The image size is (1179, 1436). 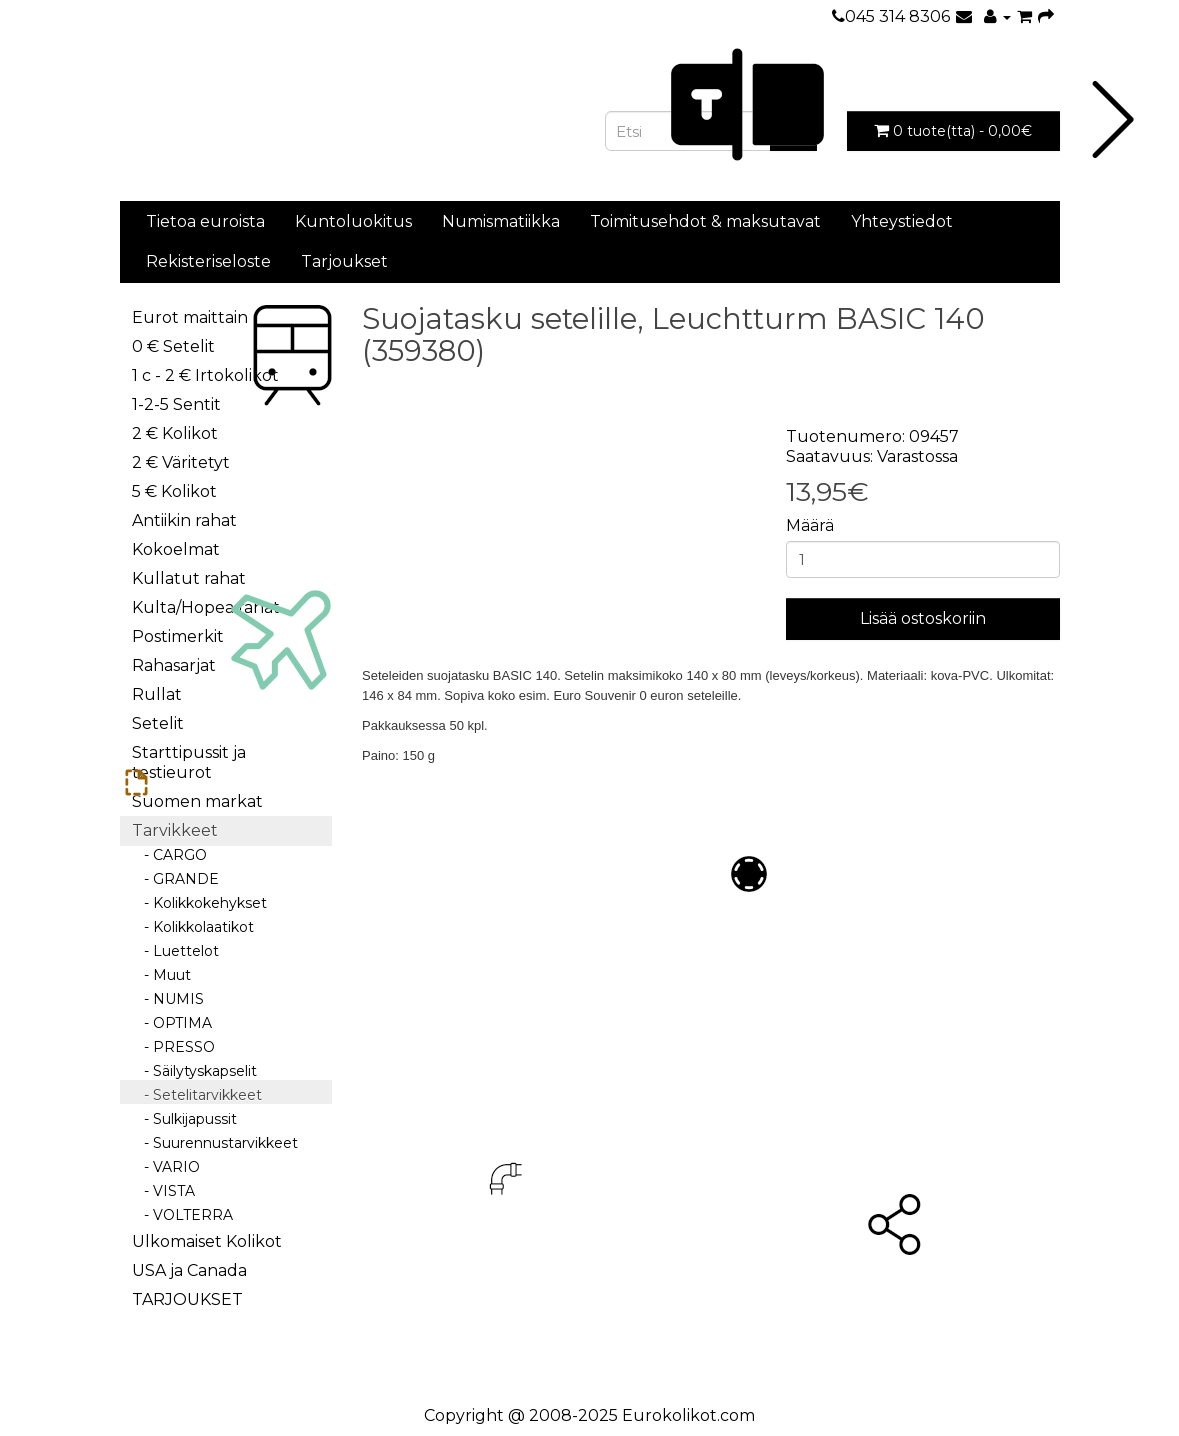 I want to click on enter text in an input field, so click(x=747, y=104).